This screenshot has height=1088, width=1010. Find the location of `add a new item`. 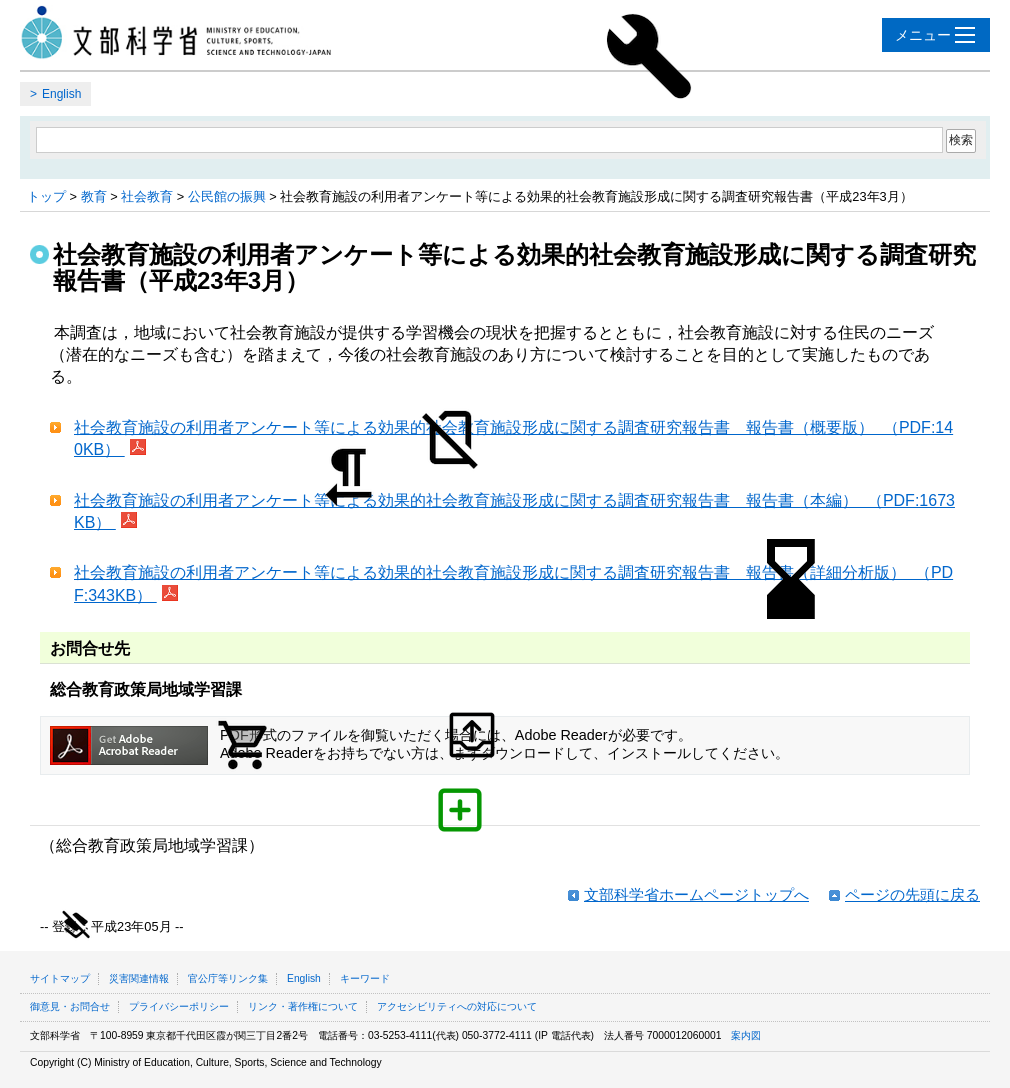

add a new item is located at coordinates (460, 810).